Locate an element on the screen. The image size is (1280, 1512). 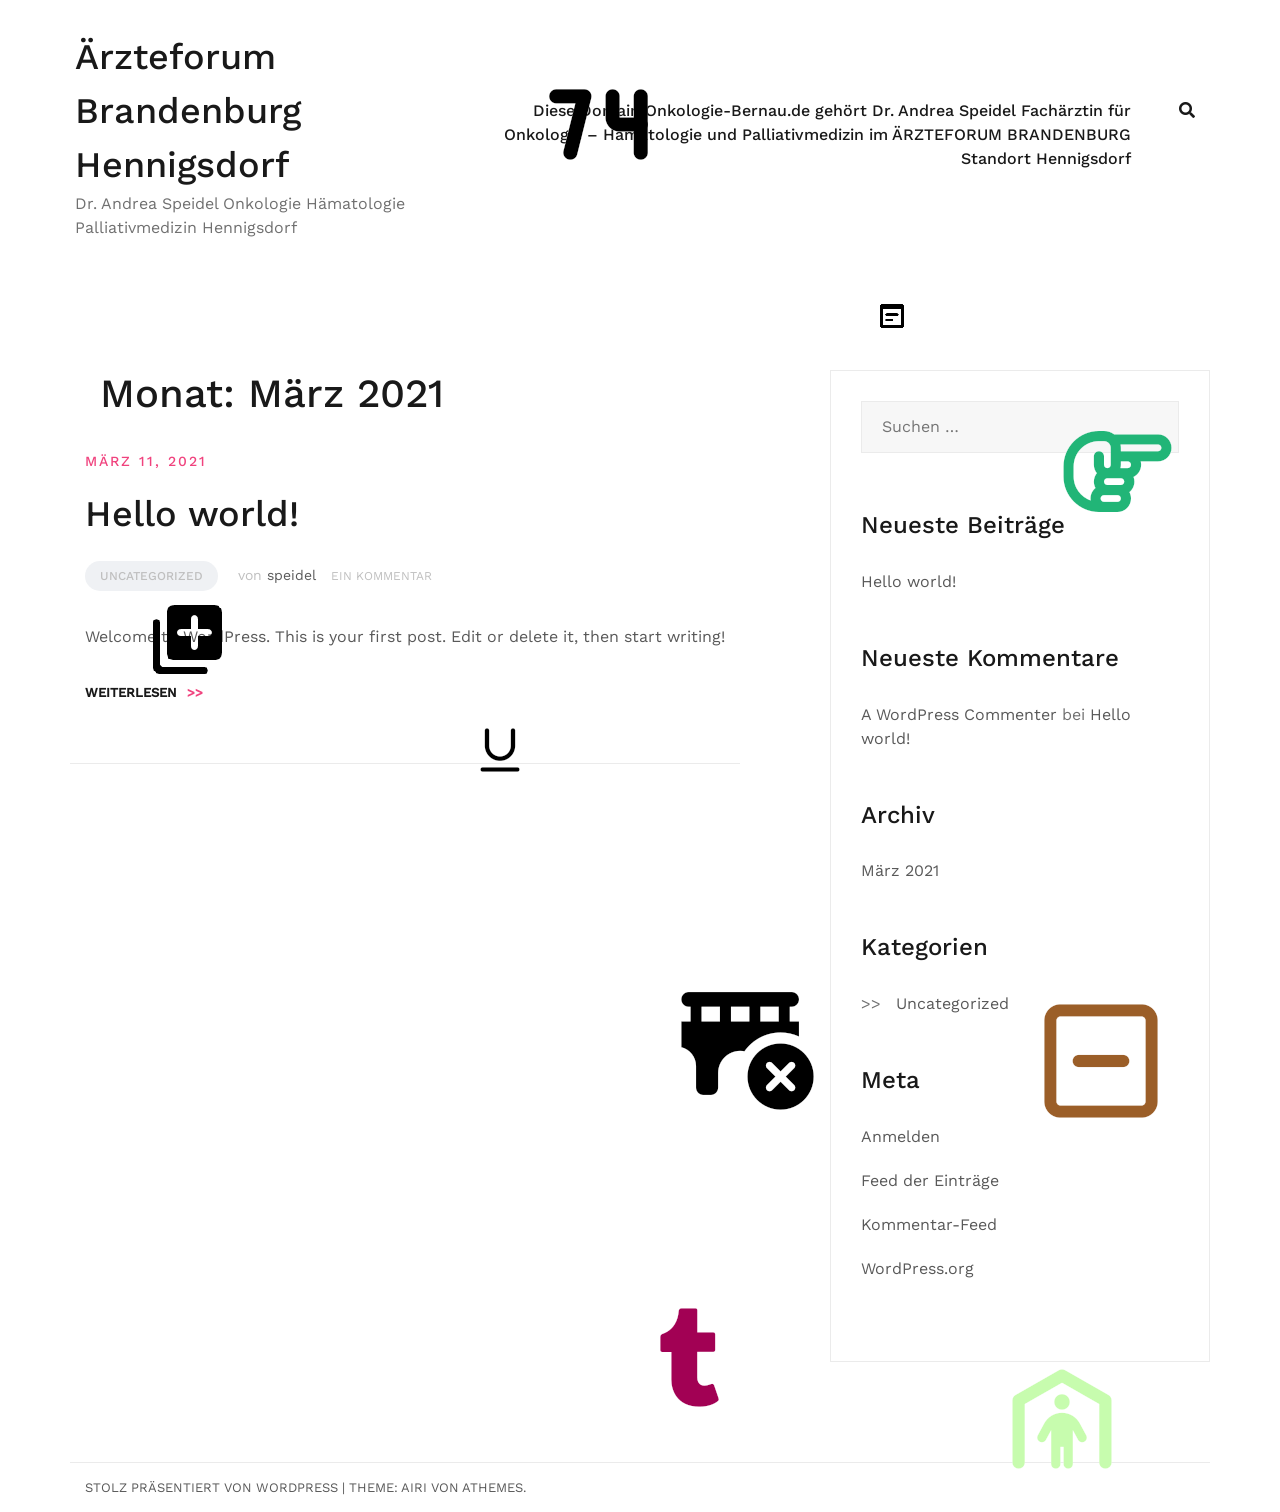
find shelter or emergency housing is located at coordinates (1062, 1419).